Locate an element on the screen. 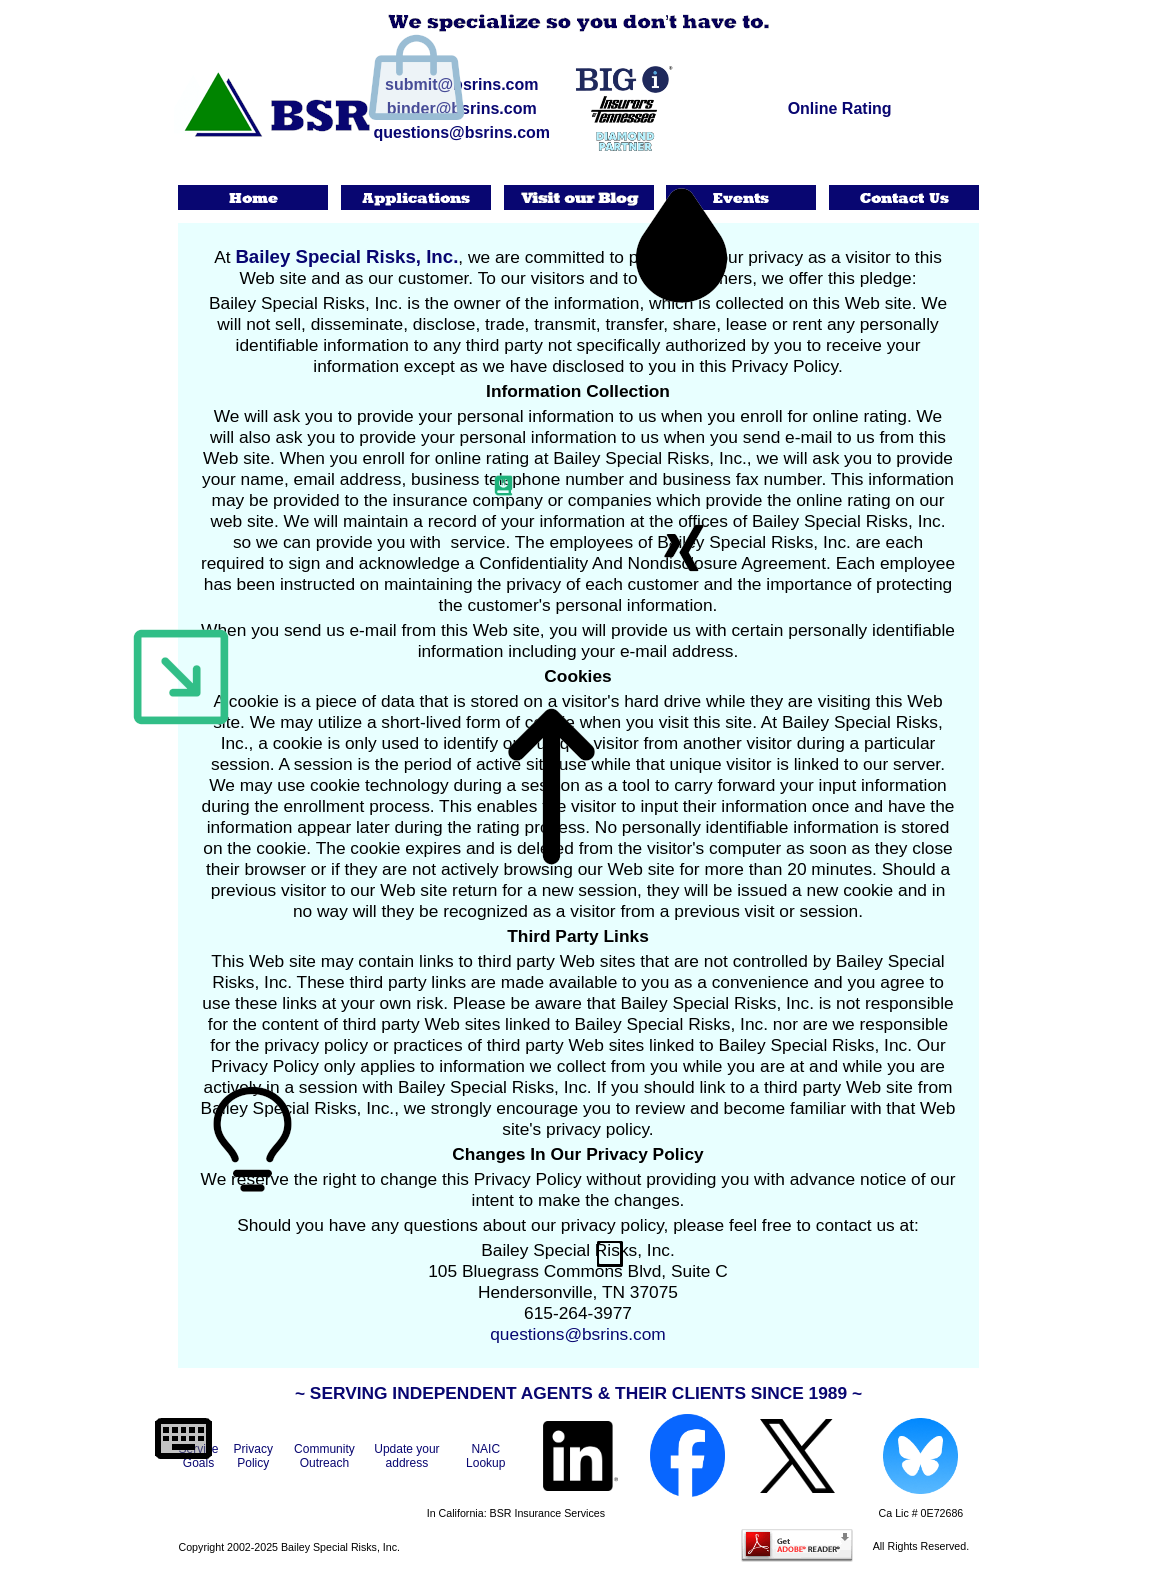 The image size is (1167, 1575). scroll to top of page is located at coordinates (551, 786).